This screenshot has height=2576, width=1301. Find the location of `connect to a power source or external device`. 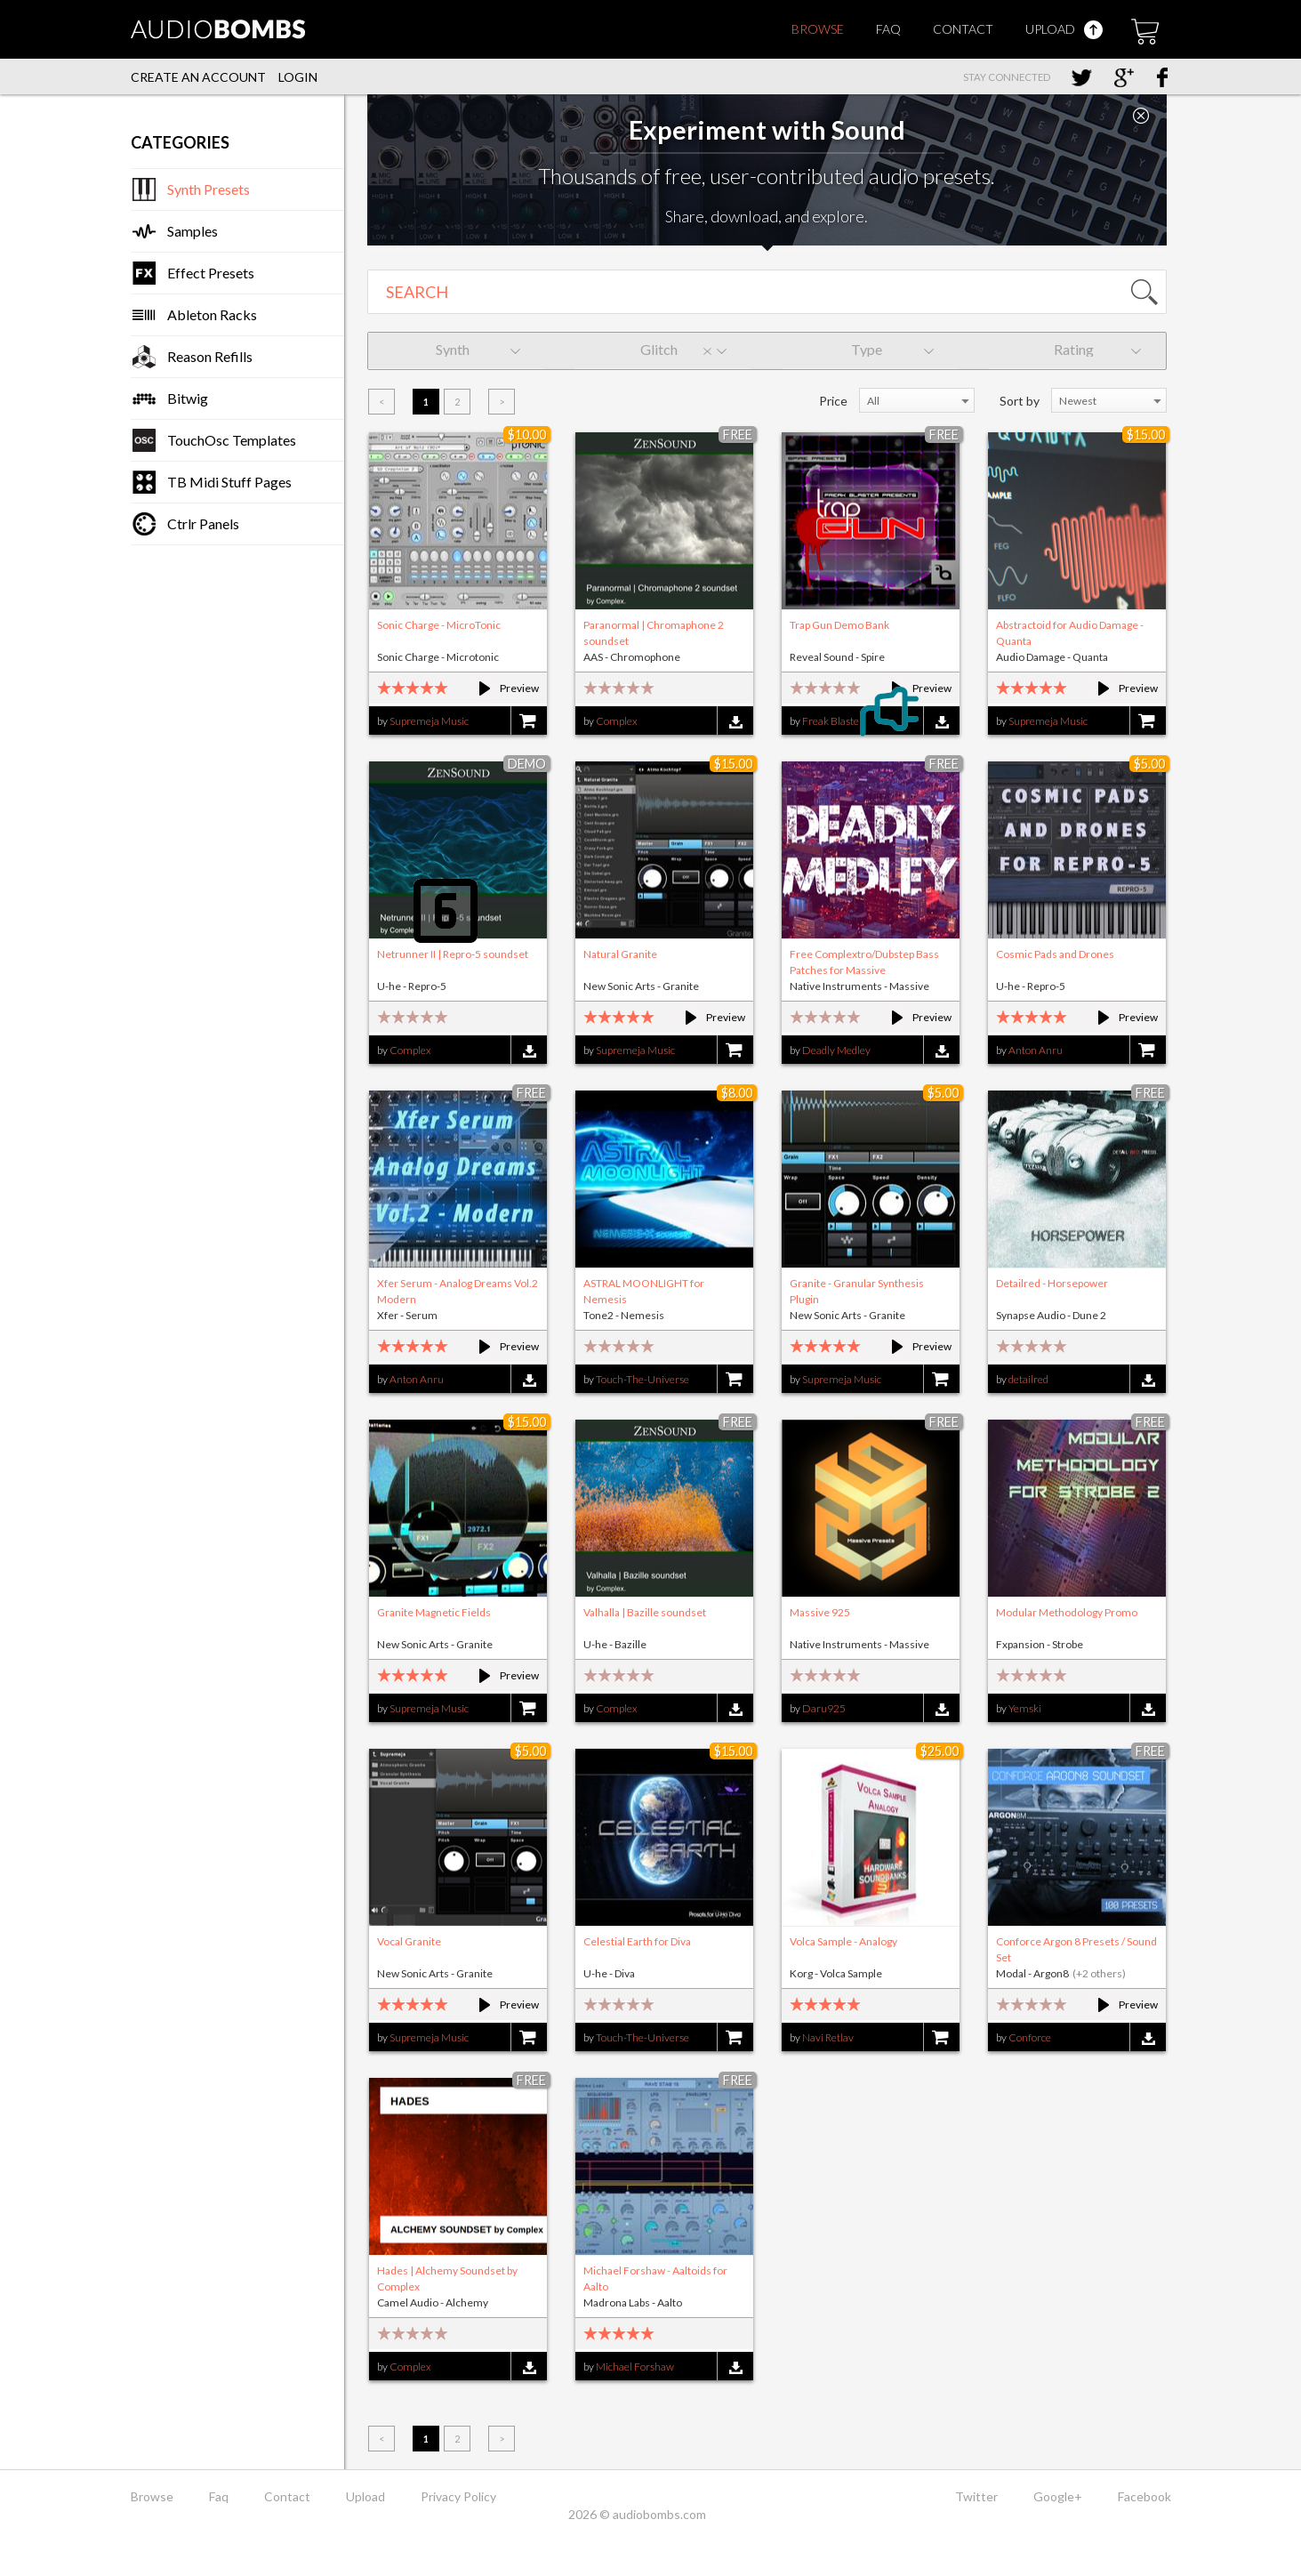

connect to a power source or external device is located at coordinates (889, 711).